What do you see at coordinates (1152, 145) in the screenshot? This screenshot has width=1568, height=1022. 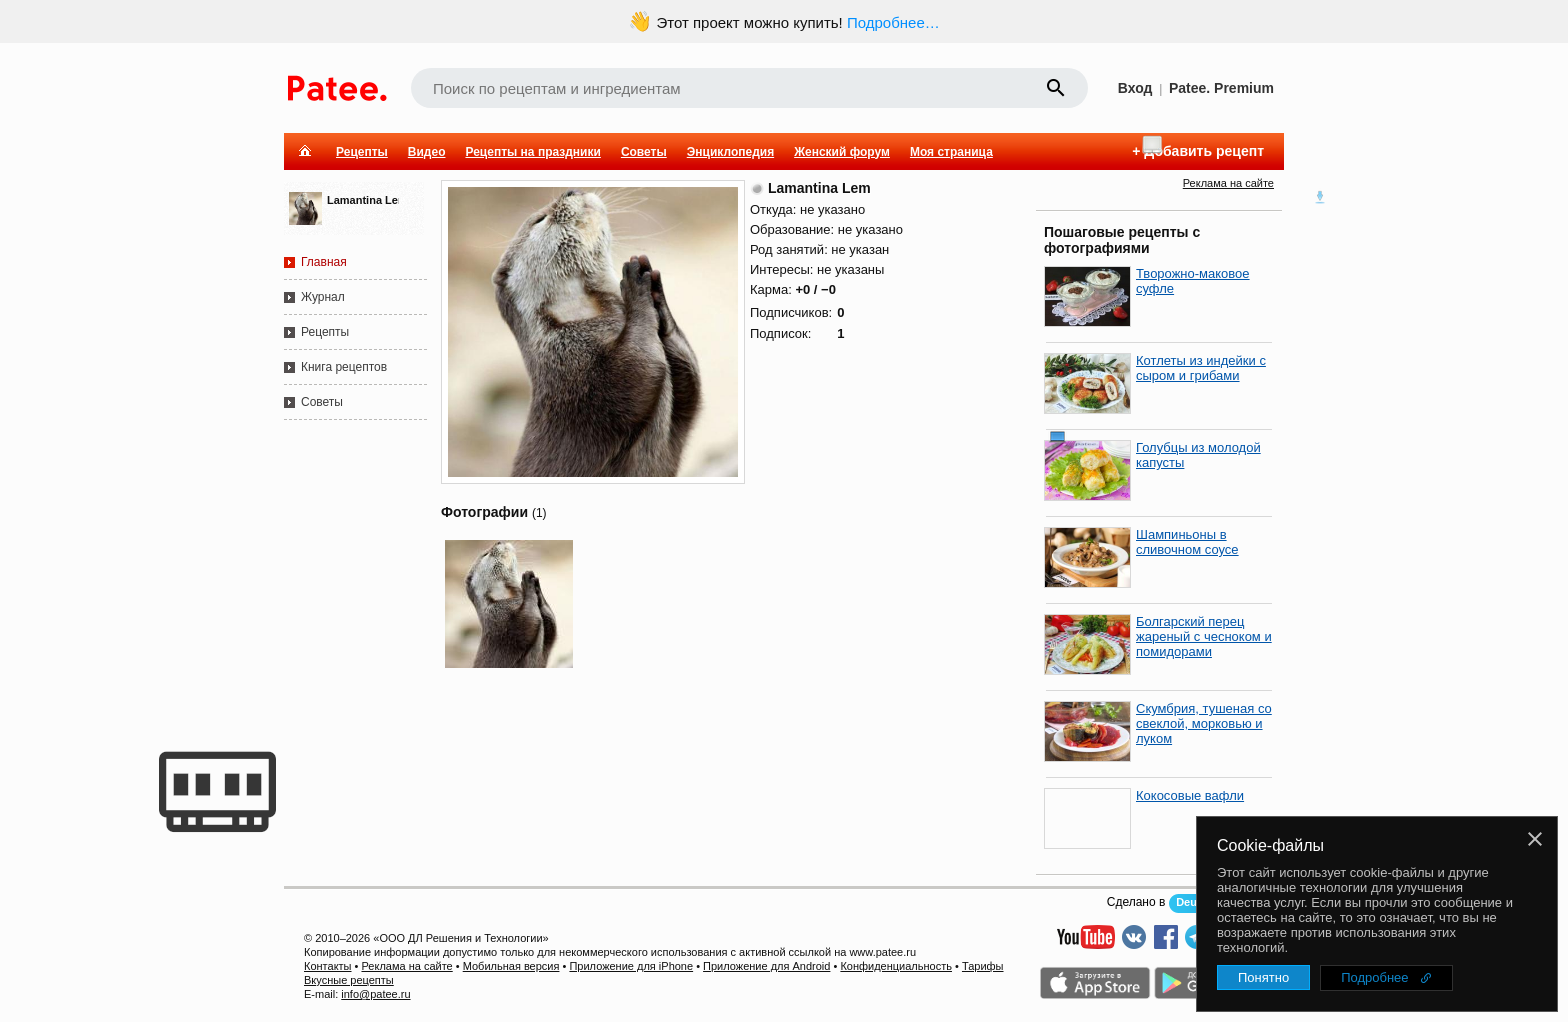 I see `touchpad input device settings` at bounding box center [1152, 145].